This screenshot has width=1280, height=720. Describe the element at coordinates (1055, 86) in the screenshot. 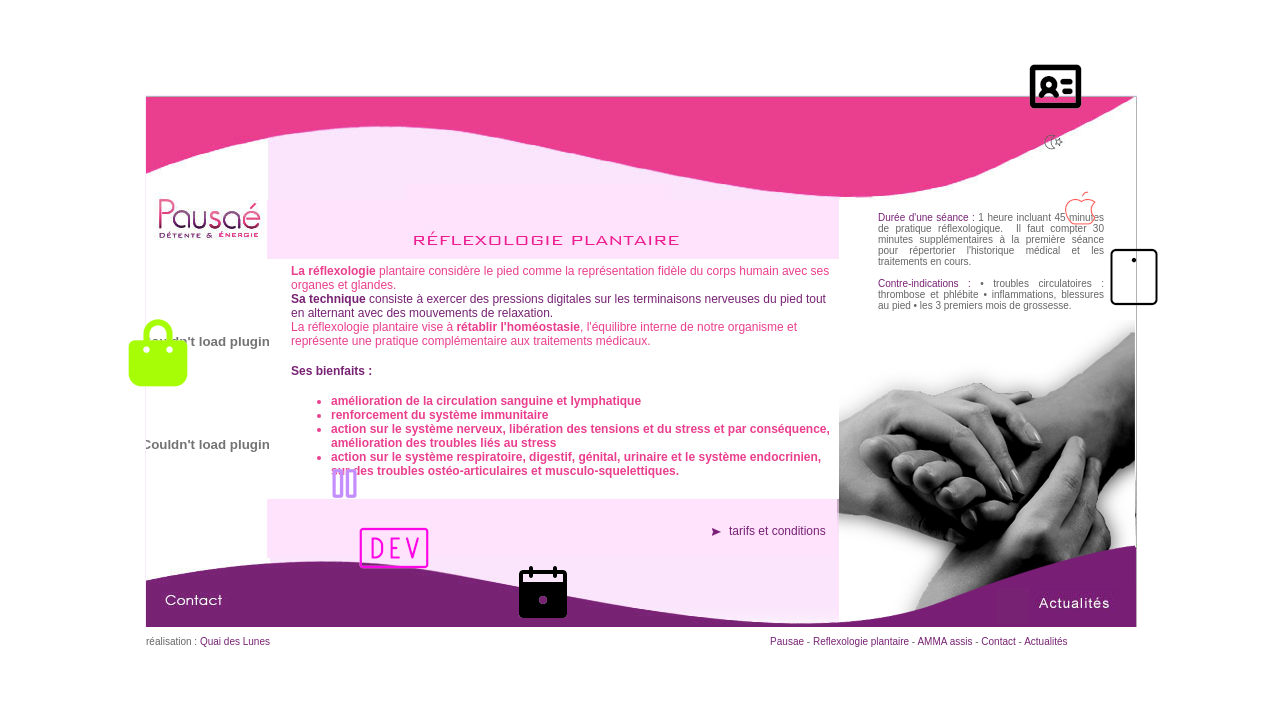

I see `view your profile or account information` at that location.